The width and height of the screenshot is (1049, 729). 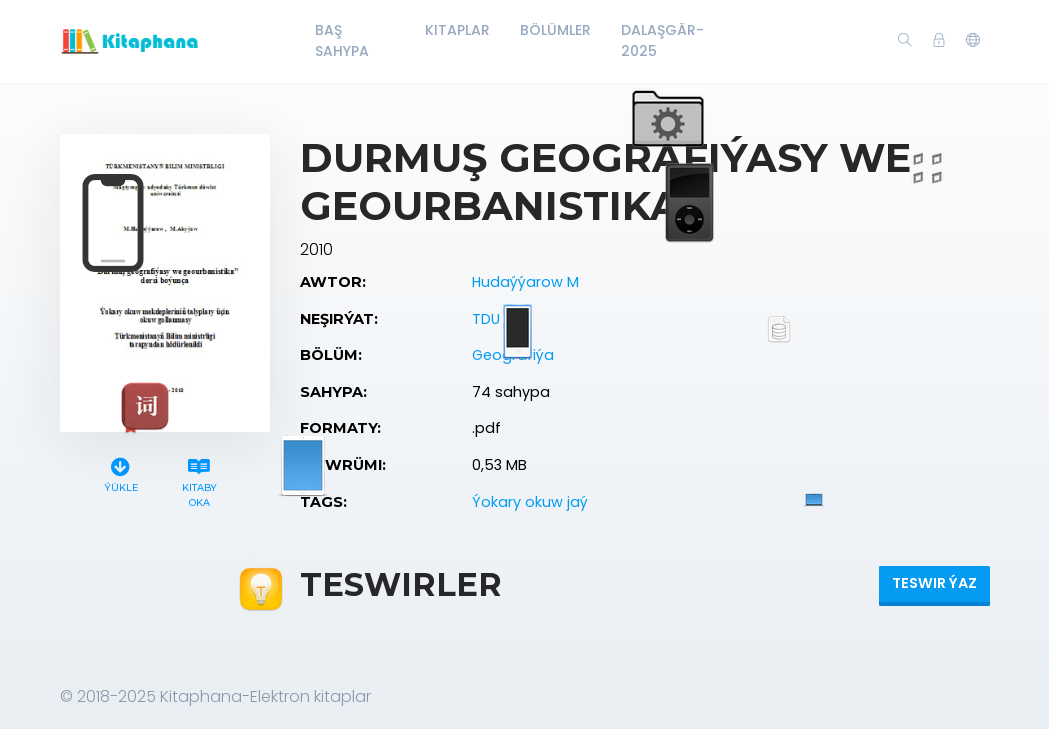 I want to click on open the tips app for helpful hints and tutorials, so click(x=261, y=589).